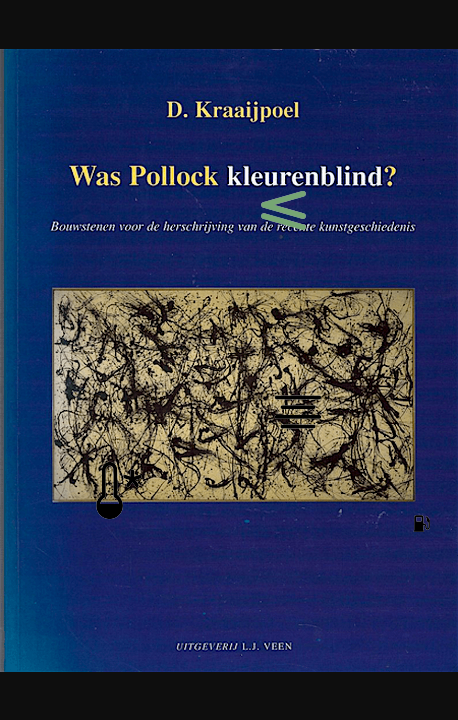 This screenshot has width=458, height=720. Describe the element at coordinates (421, 523) in the screenshot. I see `find nearby gas stations` at that location.